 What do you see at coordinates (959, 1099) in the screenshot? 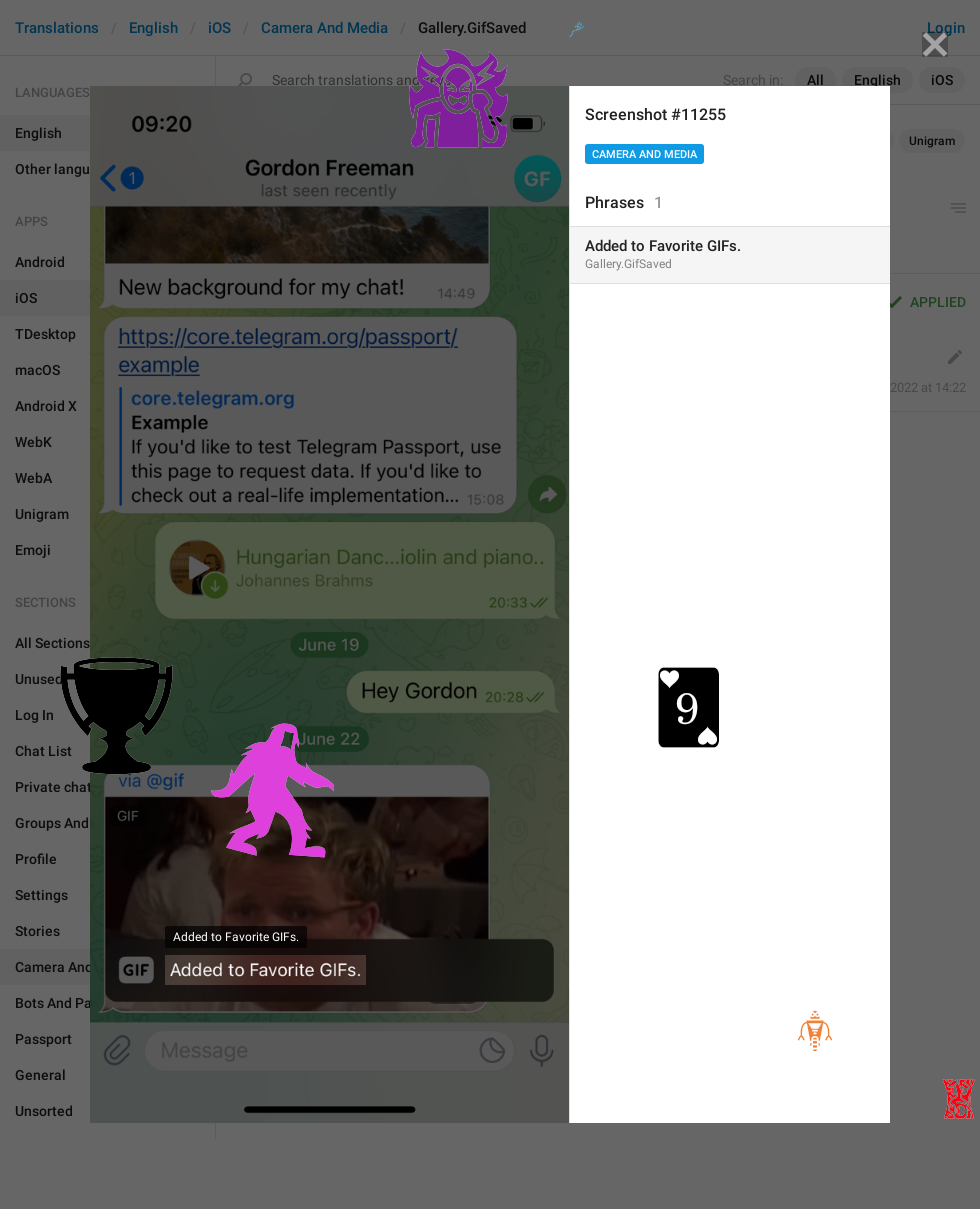
I see `represents a forest spirit or nature character in a game` at bounding box center [959, 1099].